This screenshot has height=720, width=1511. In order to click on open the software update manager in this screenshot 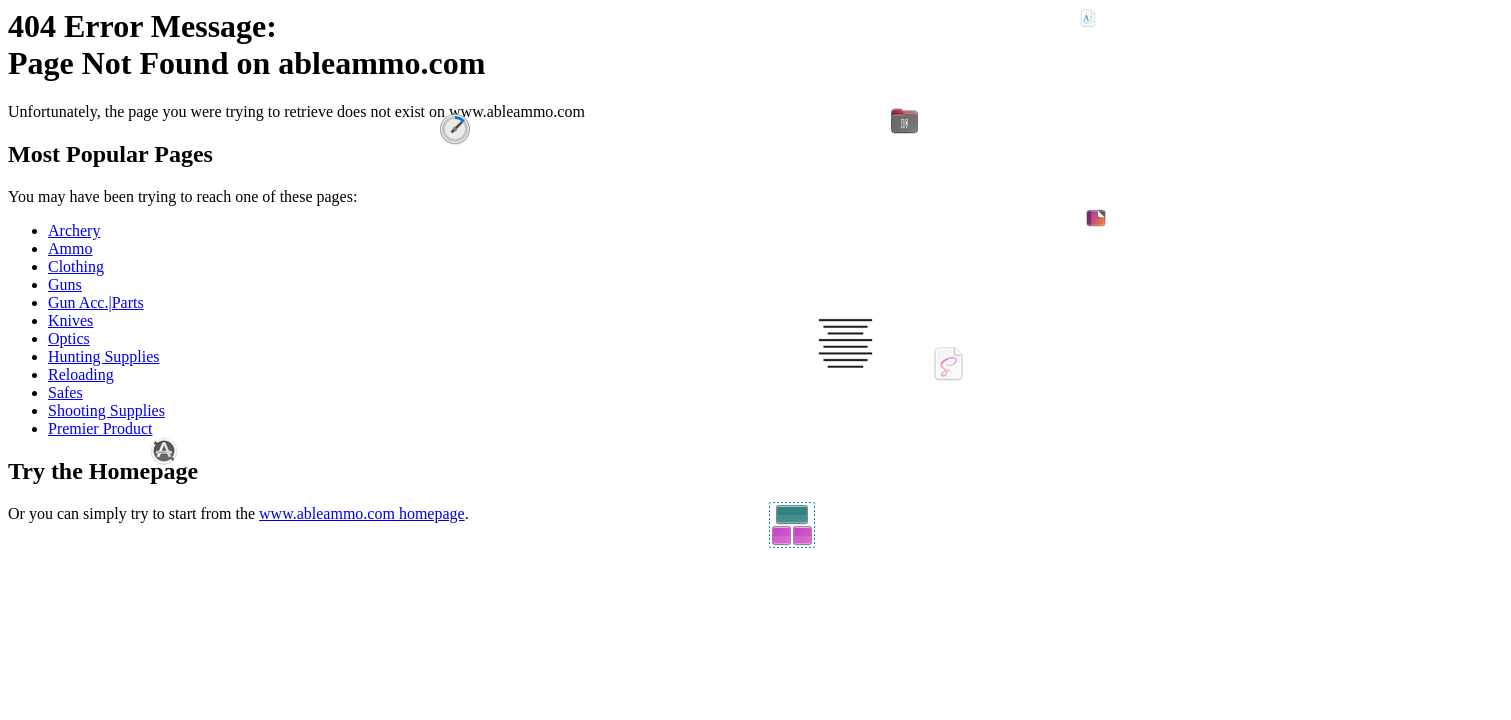, I will do `click(164, 451)`.